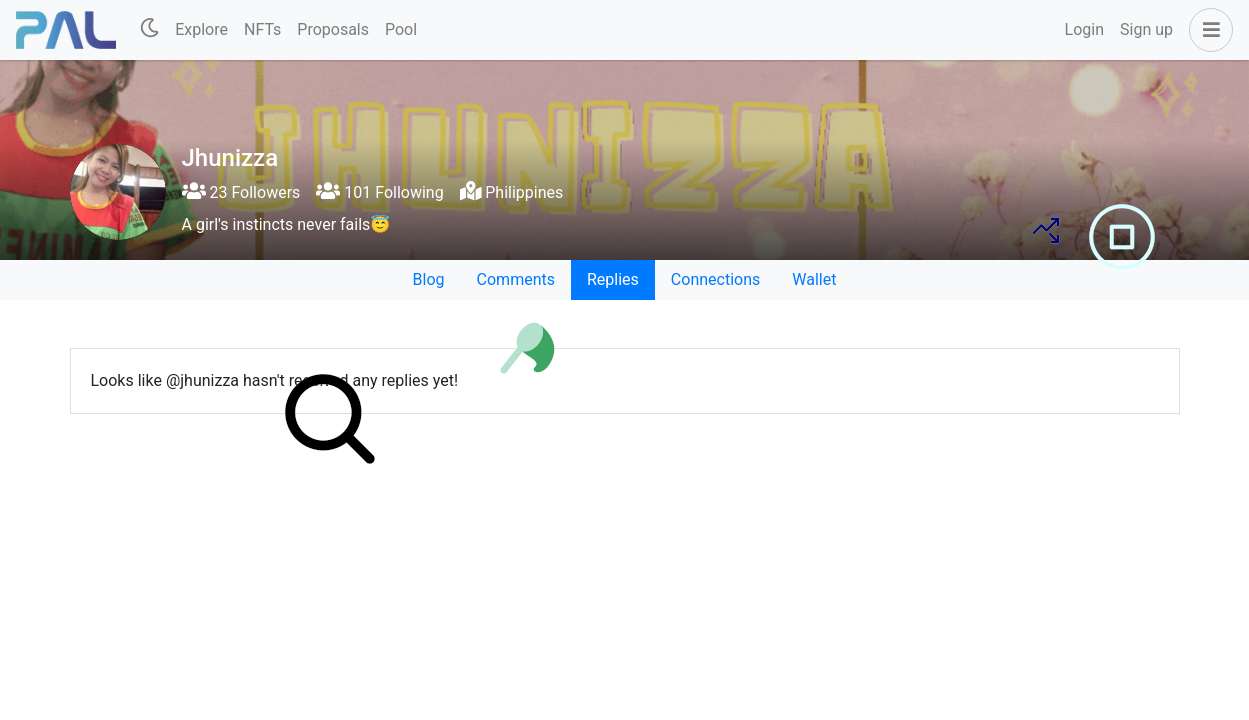 The height and width of the screenshot is (720, 1249). I want to click on view market trends and fluctuations, so click(1046, 230).